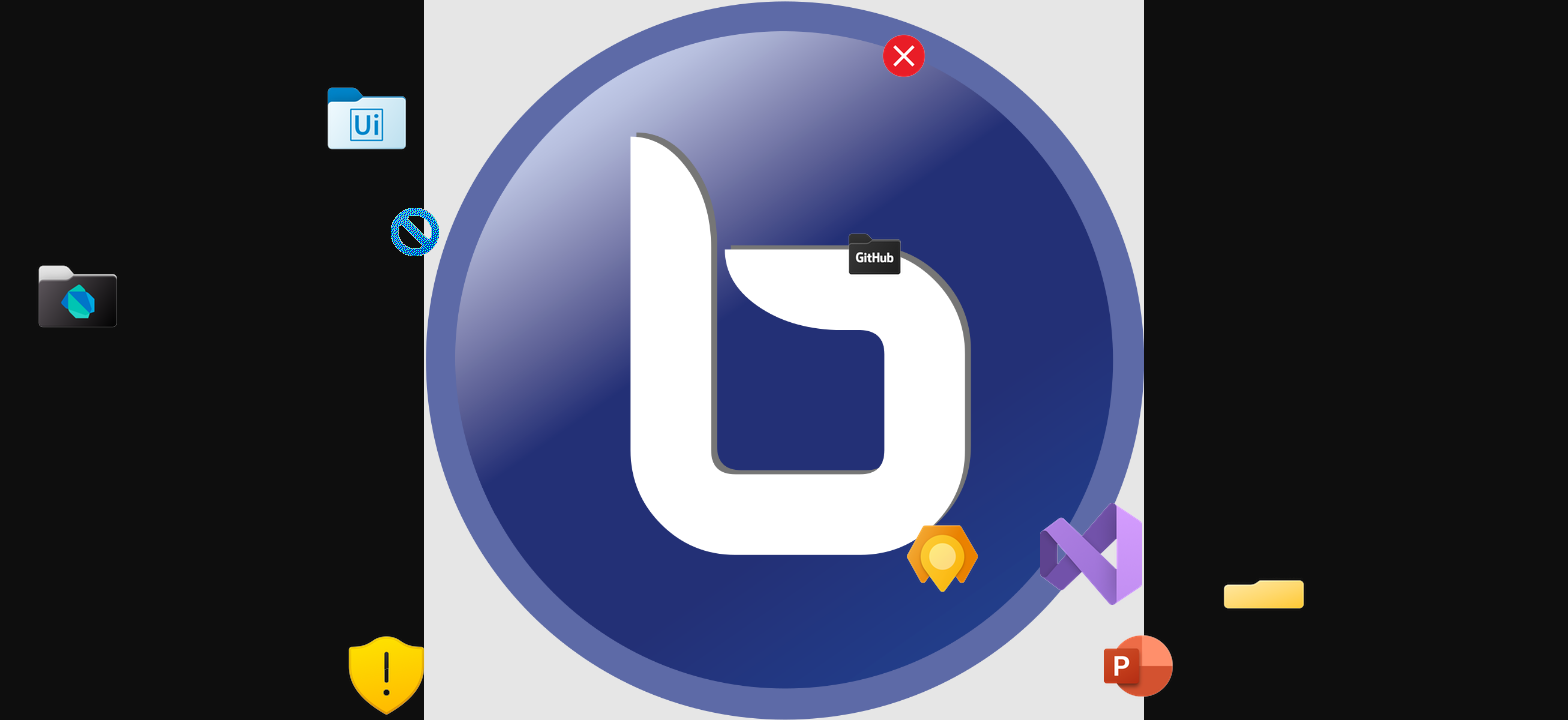 This screenshot has height=720, width=1568. Describe the element at coordinates (77, 298) in the screenshot. I see `open dart project folder` at that location.